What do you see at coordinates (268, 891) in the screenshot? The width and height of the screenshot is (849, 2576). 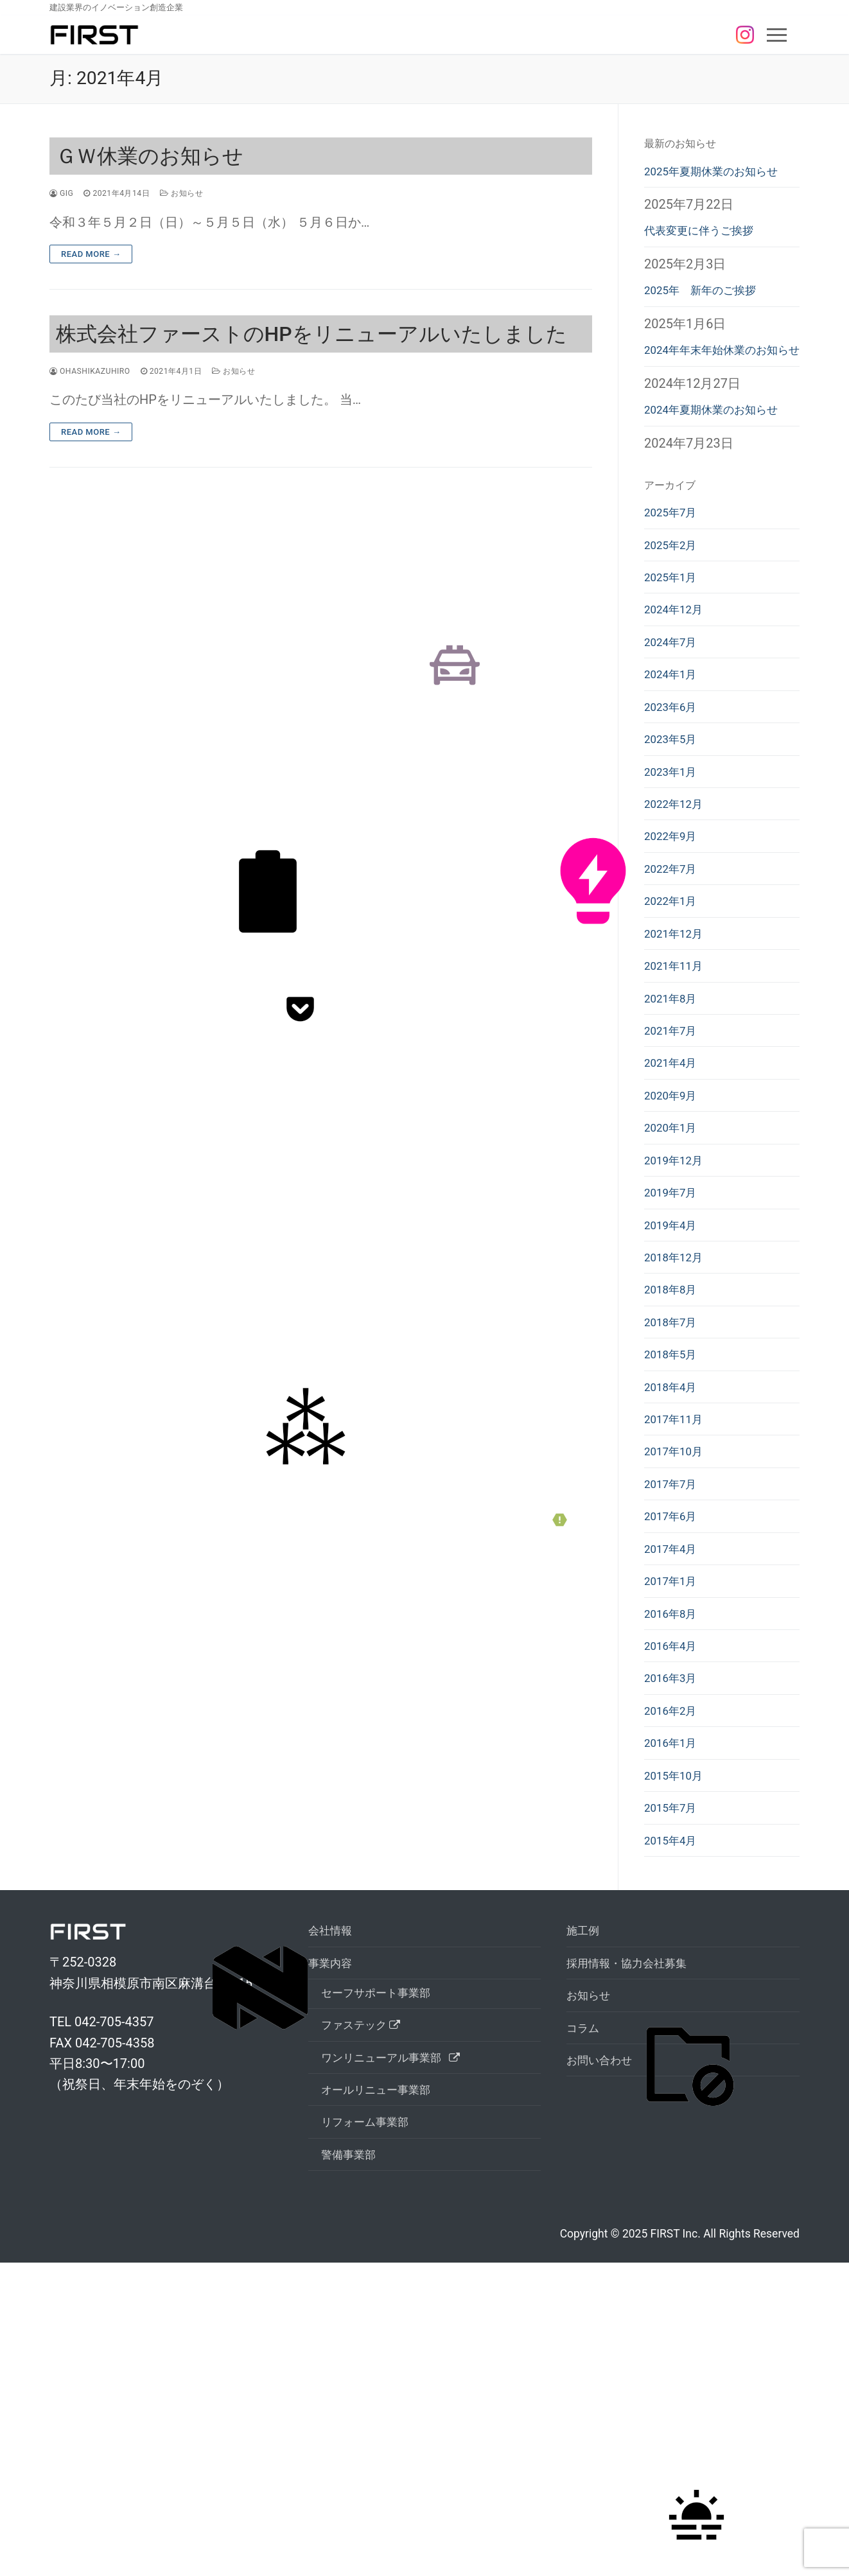 I see `indicates low battery level` at bounding box center [268, 891].